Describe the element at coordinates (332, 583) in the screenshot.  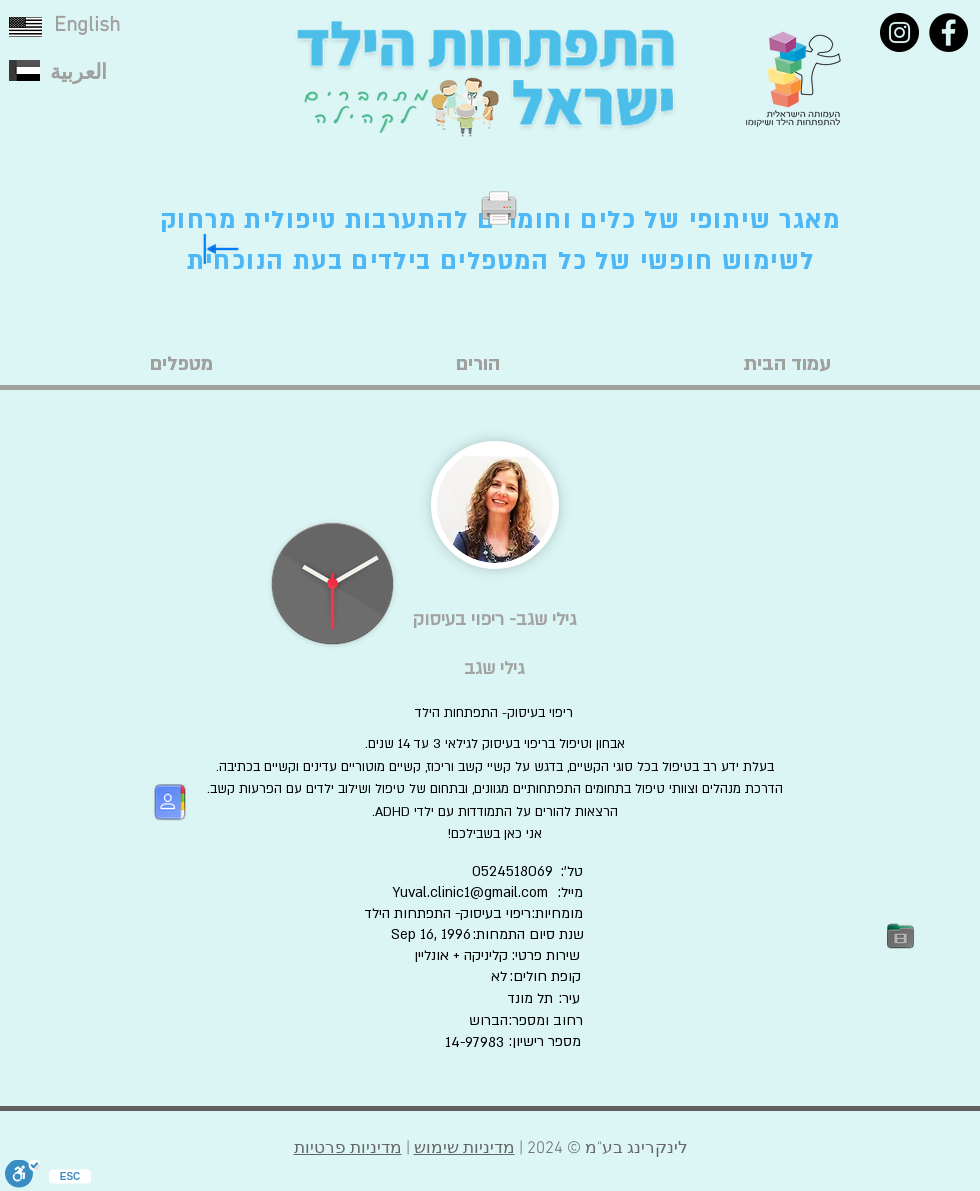
I see `open the clock app` at that location.